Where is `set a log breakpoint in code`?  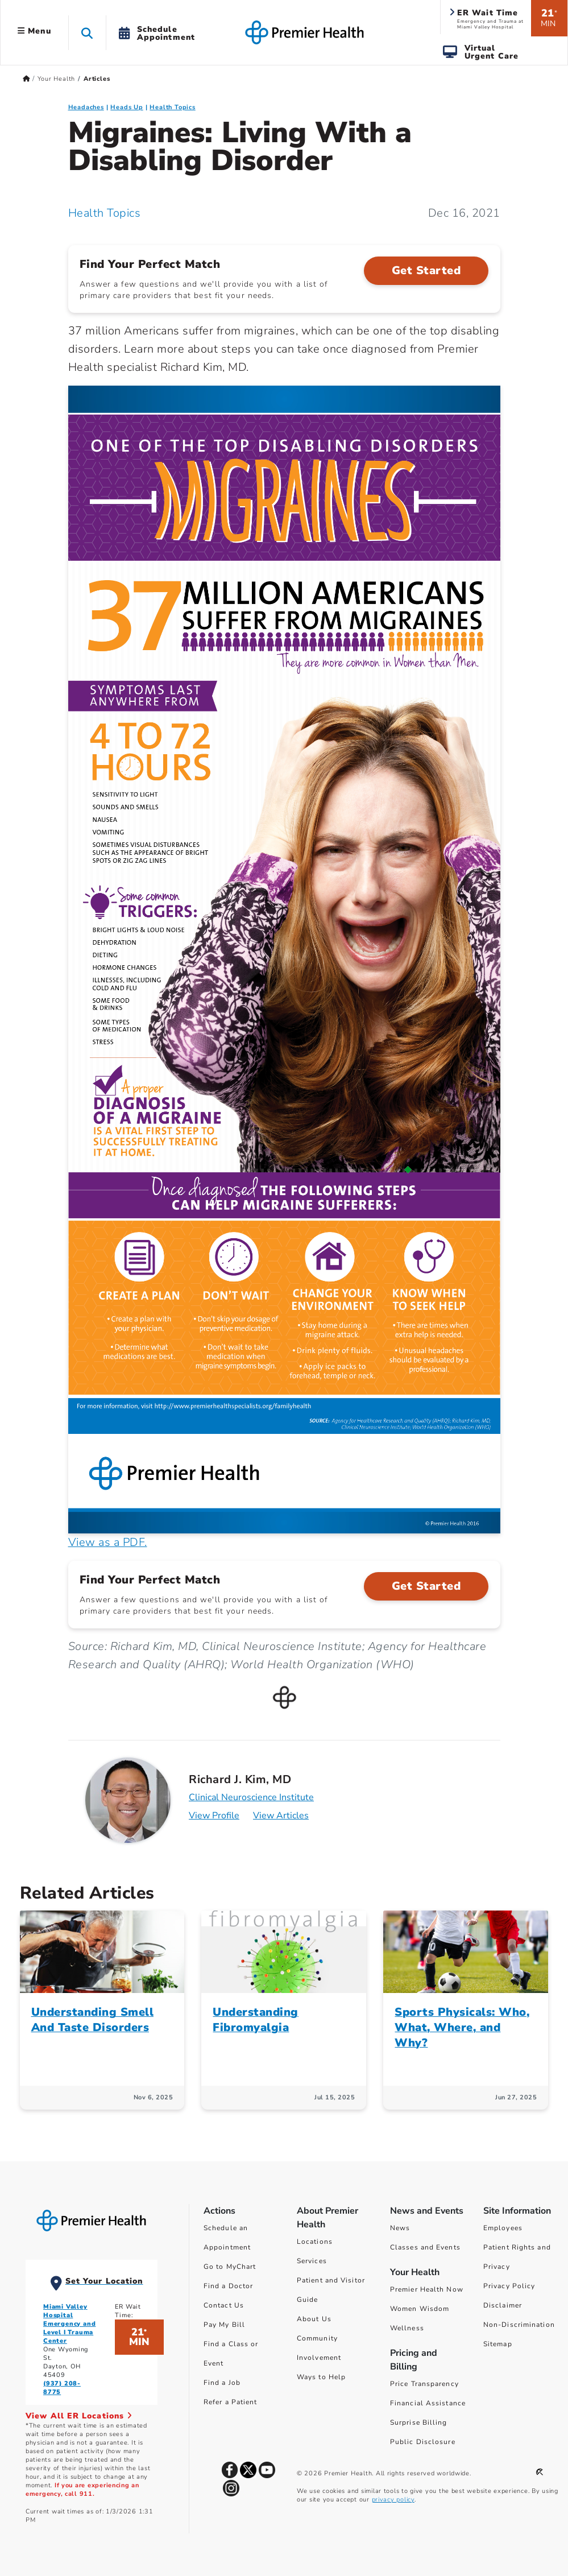
set a log breakpoint in code is located at coordinates (408, 1169).